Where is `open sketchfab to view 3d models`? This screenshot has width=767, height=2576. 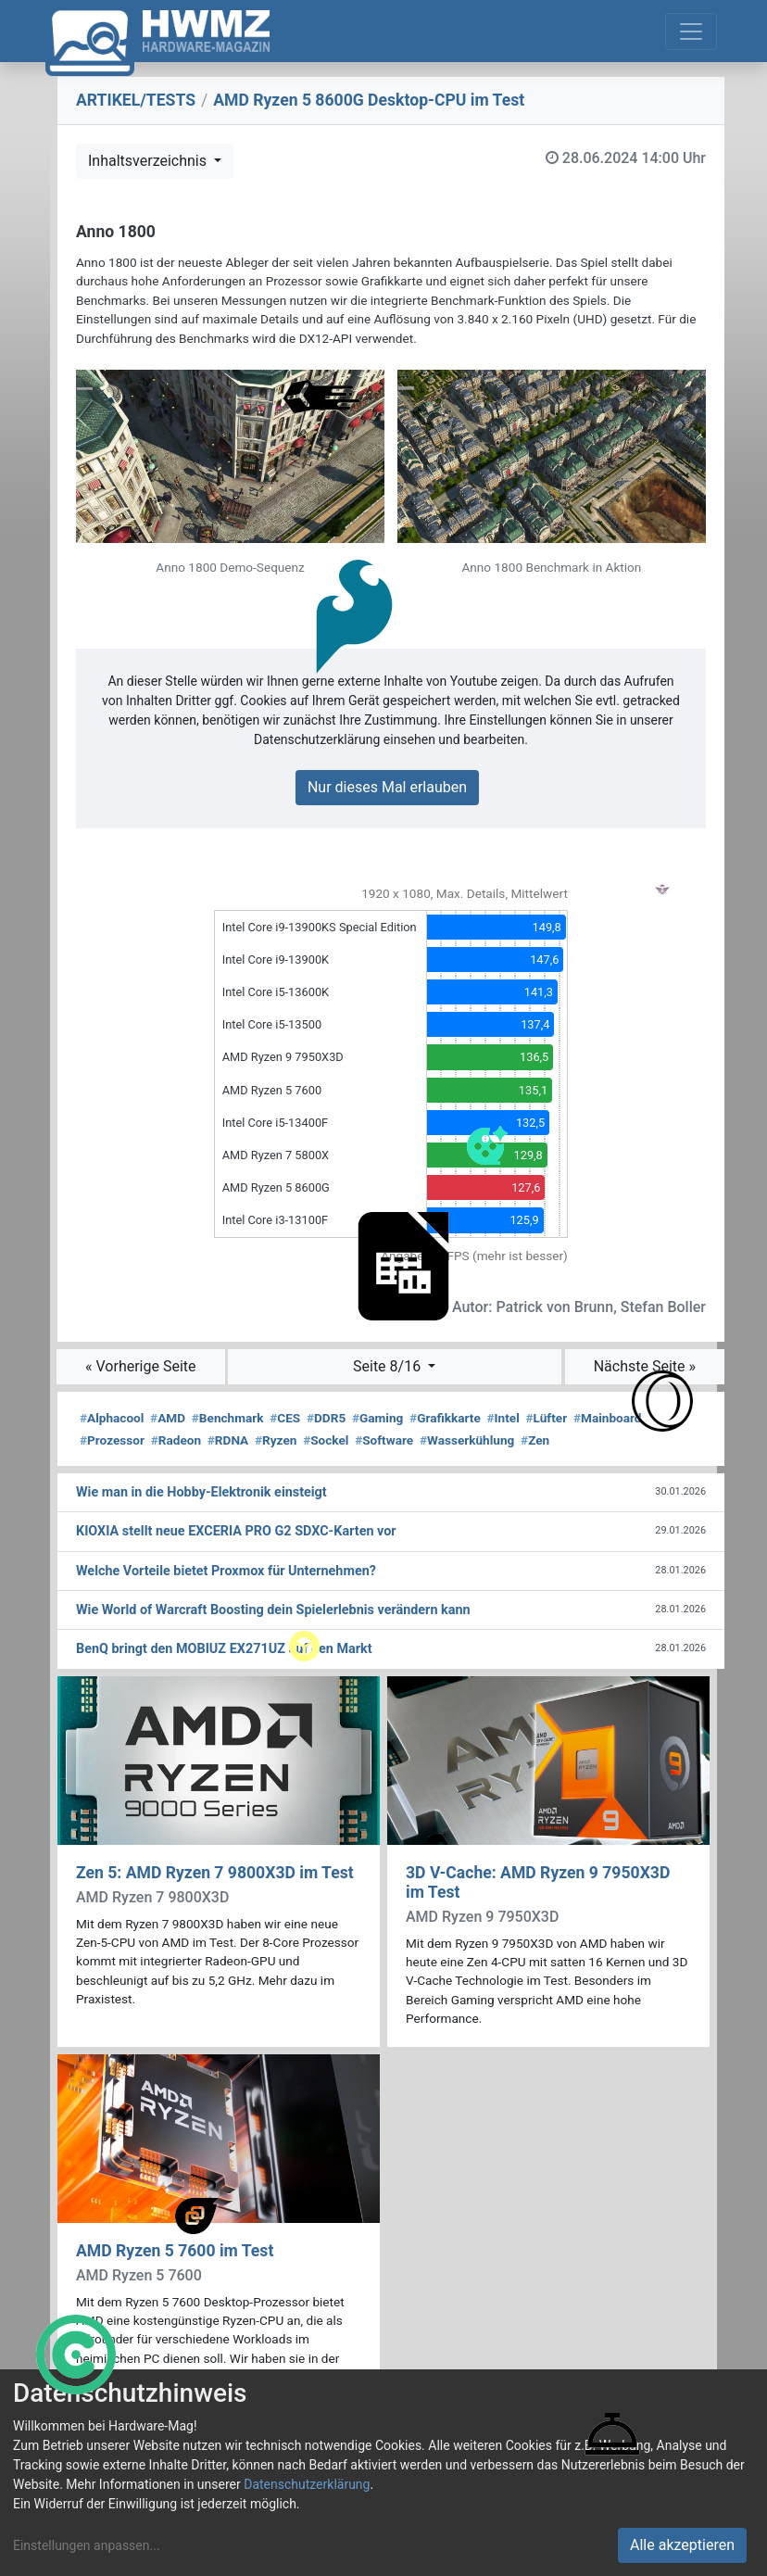 open sketchfab to view 3d models is located at coordinates (304, 1646).